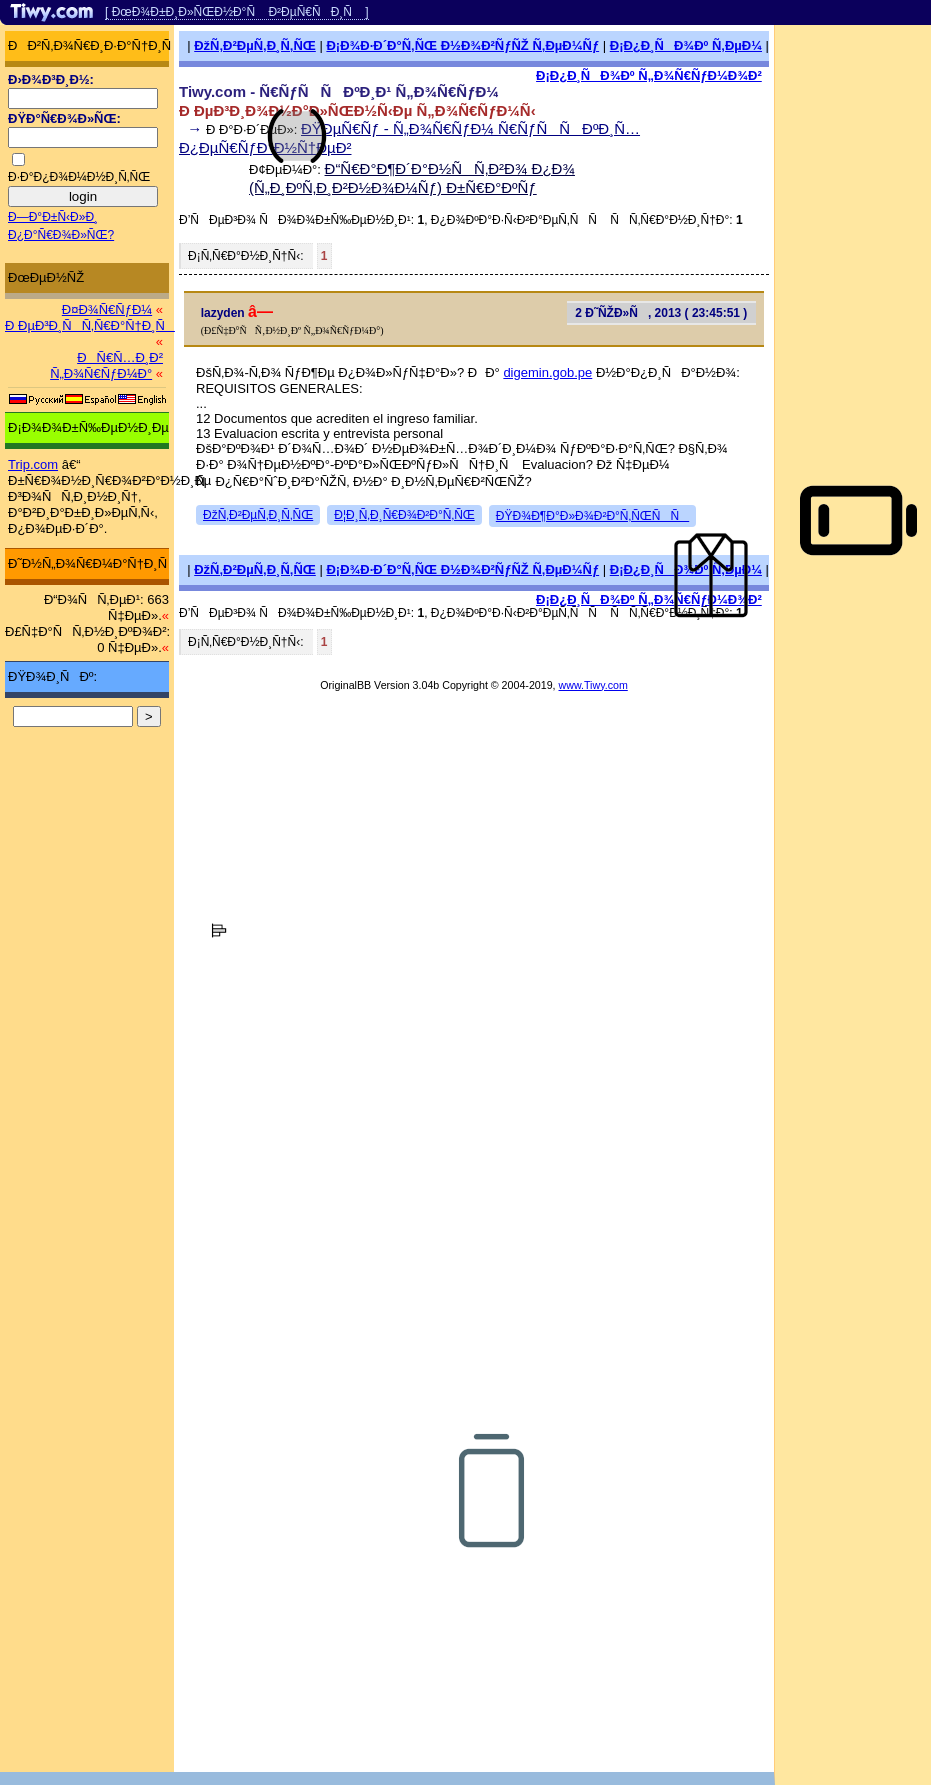 The width and height of the screenshot is (931, 1785). Describe the element at coordinates (218, 930) in the screenshot. I see `view horizontal bar chart data` at that location.